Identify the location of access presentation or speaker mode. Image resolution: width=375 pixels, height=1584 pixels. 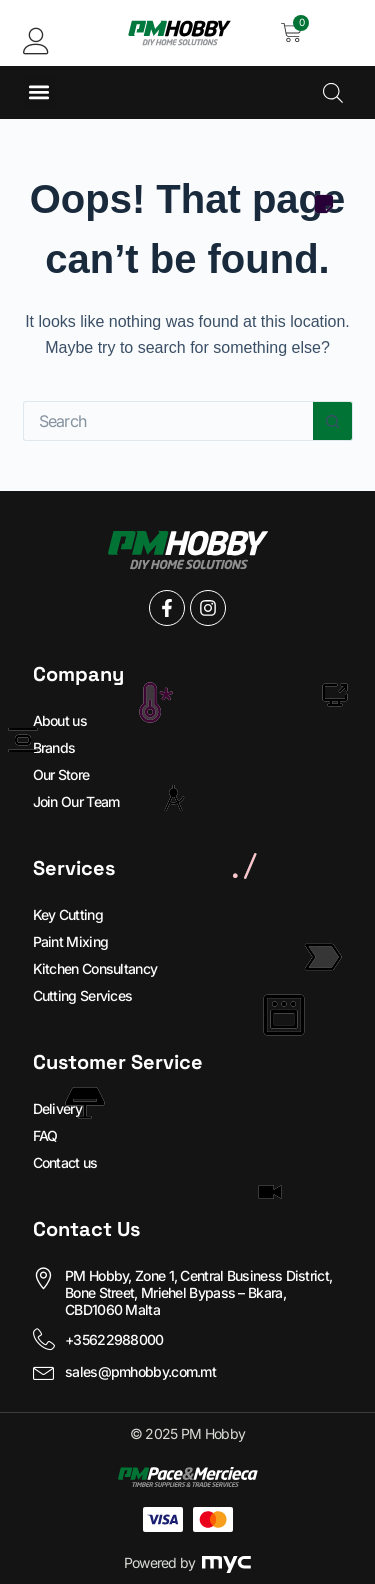
(85, 1103).